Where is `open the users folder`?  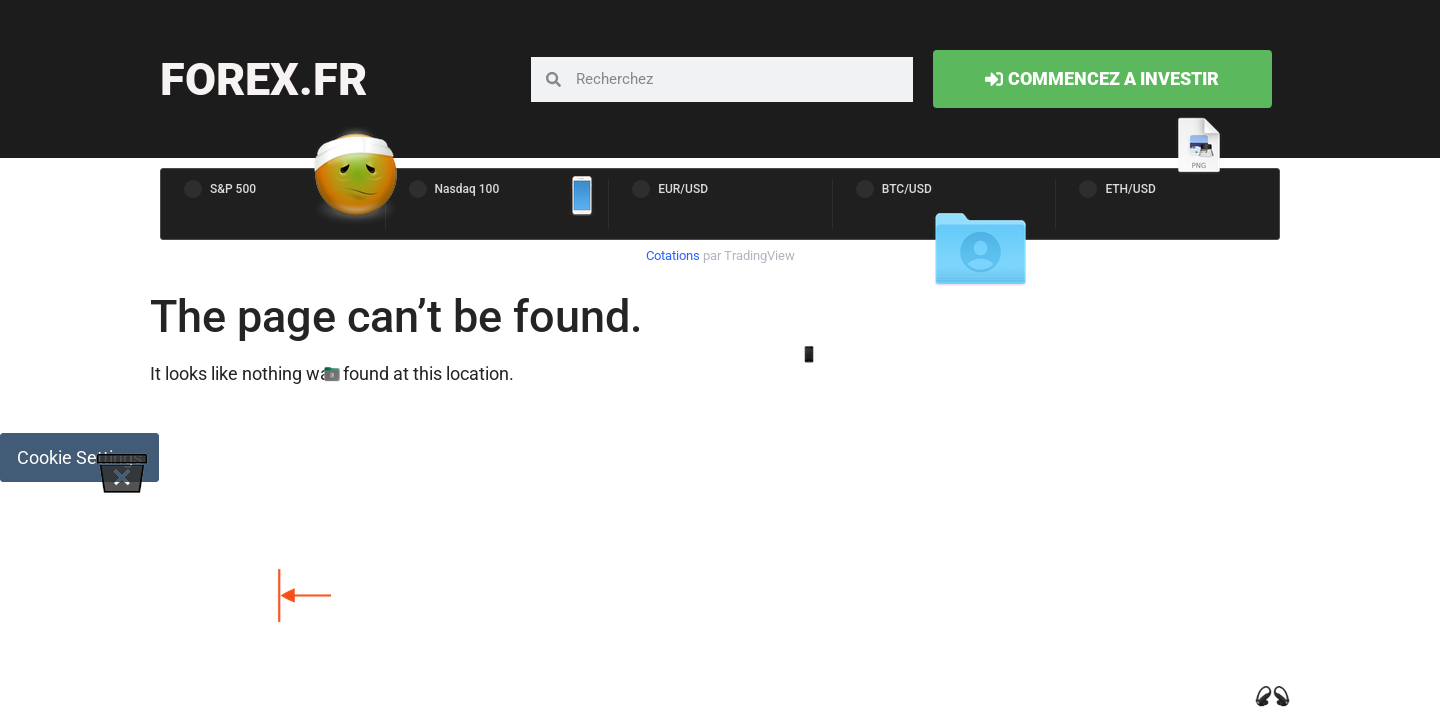
open the users folder is located at coordinates (980, 248).